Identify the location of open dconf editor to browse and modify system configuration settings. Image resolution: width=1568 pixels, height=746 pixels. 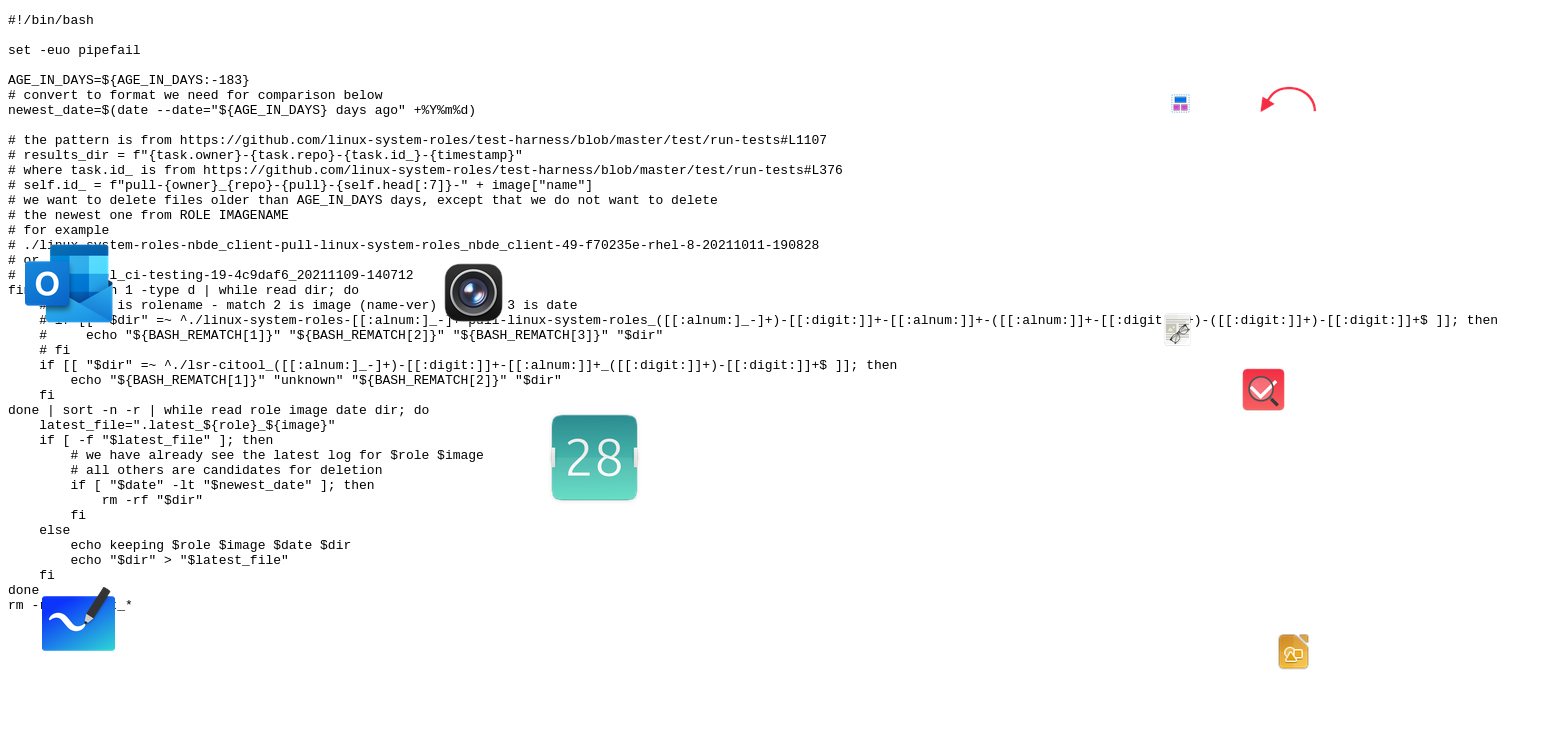
(1263, 389).